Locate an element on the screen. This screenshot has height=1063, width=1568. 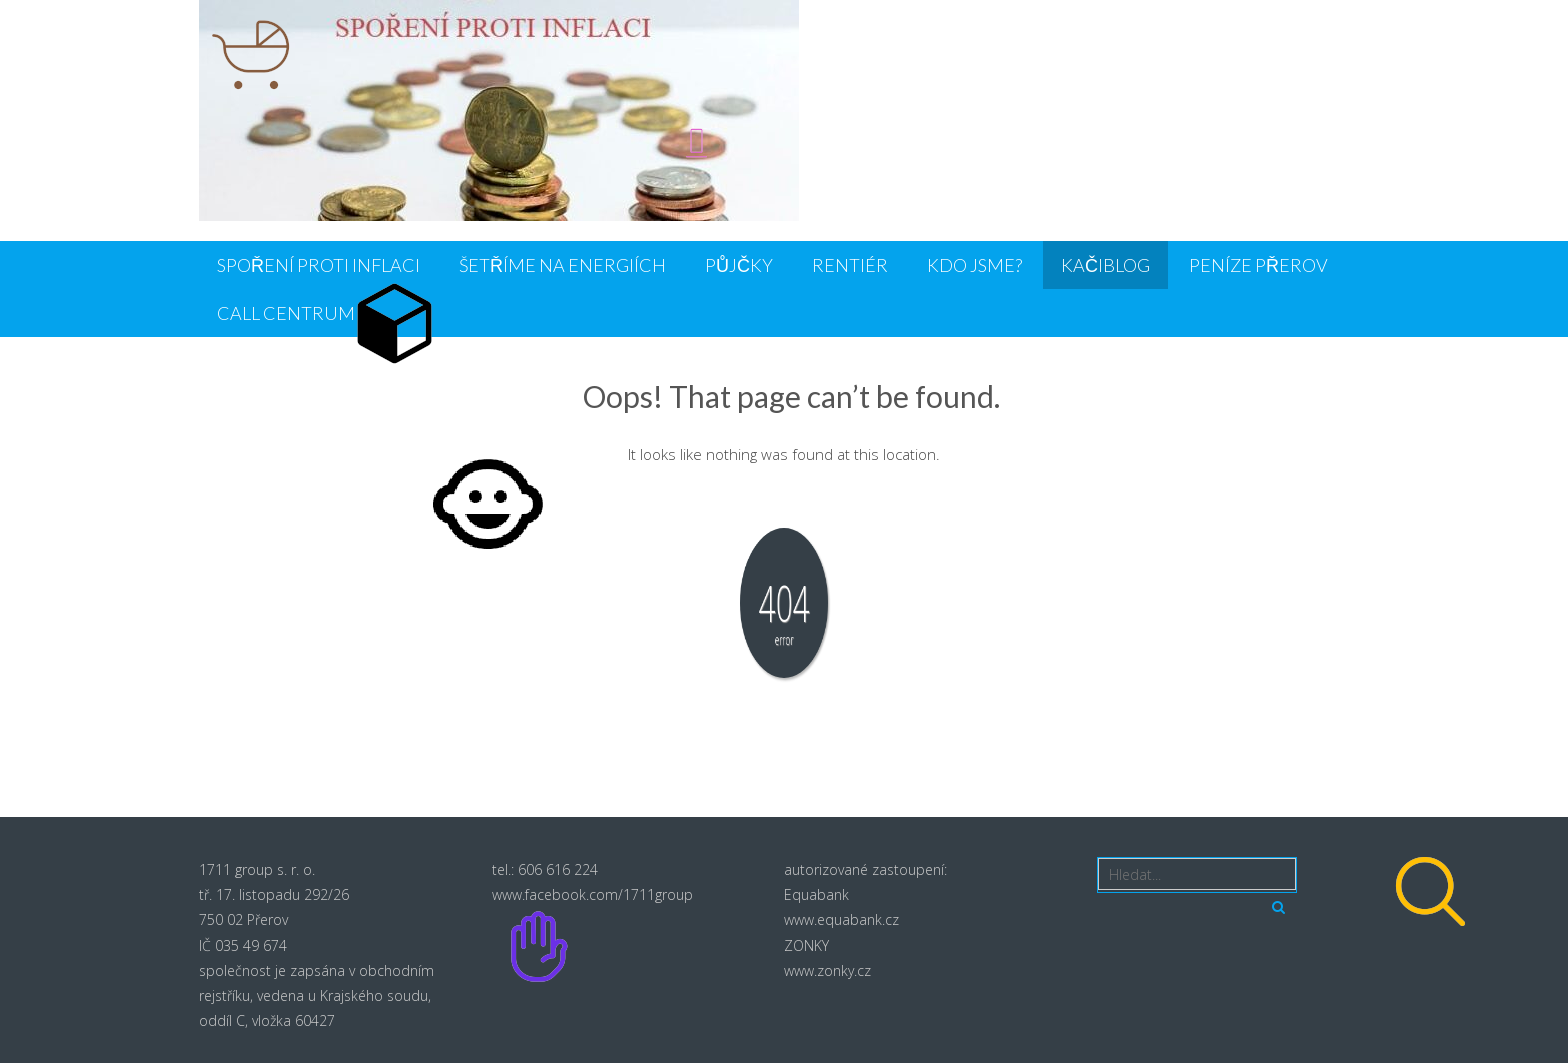
stop or pause an action is located at coordinates (539, 946).